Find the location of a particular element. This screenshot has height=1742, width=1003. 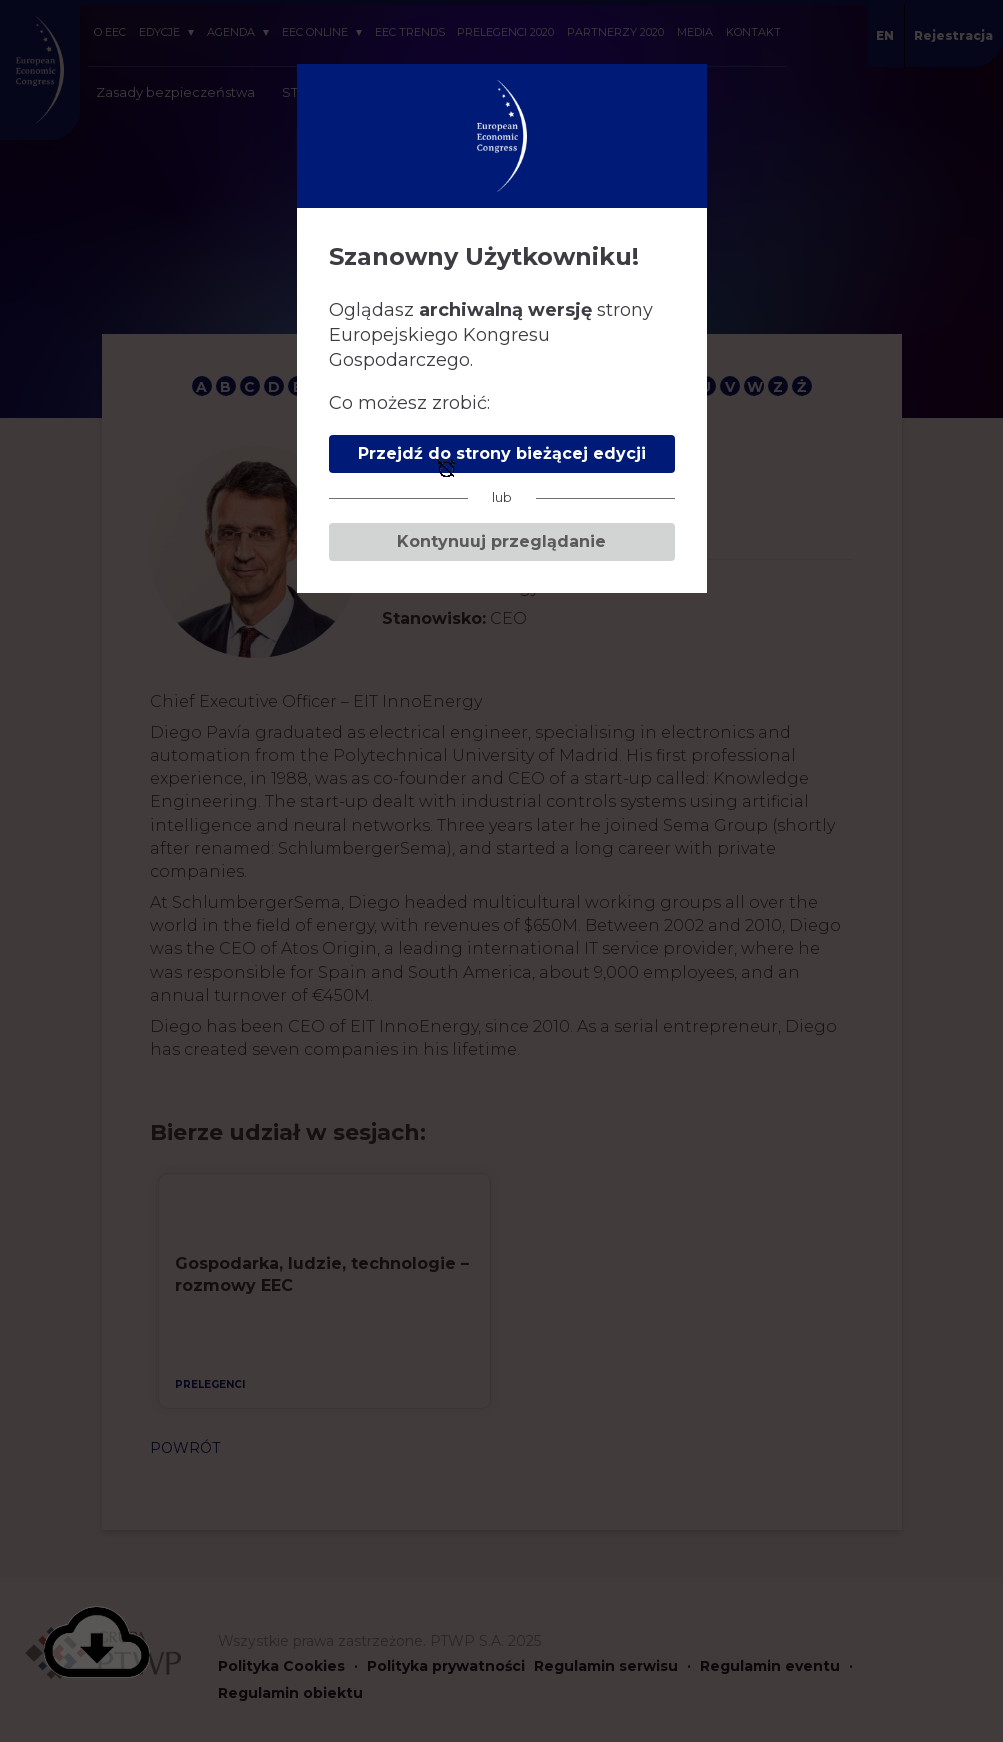

disable or turn off alarm is located at coordinates (446, 468).